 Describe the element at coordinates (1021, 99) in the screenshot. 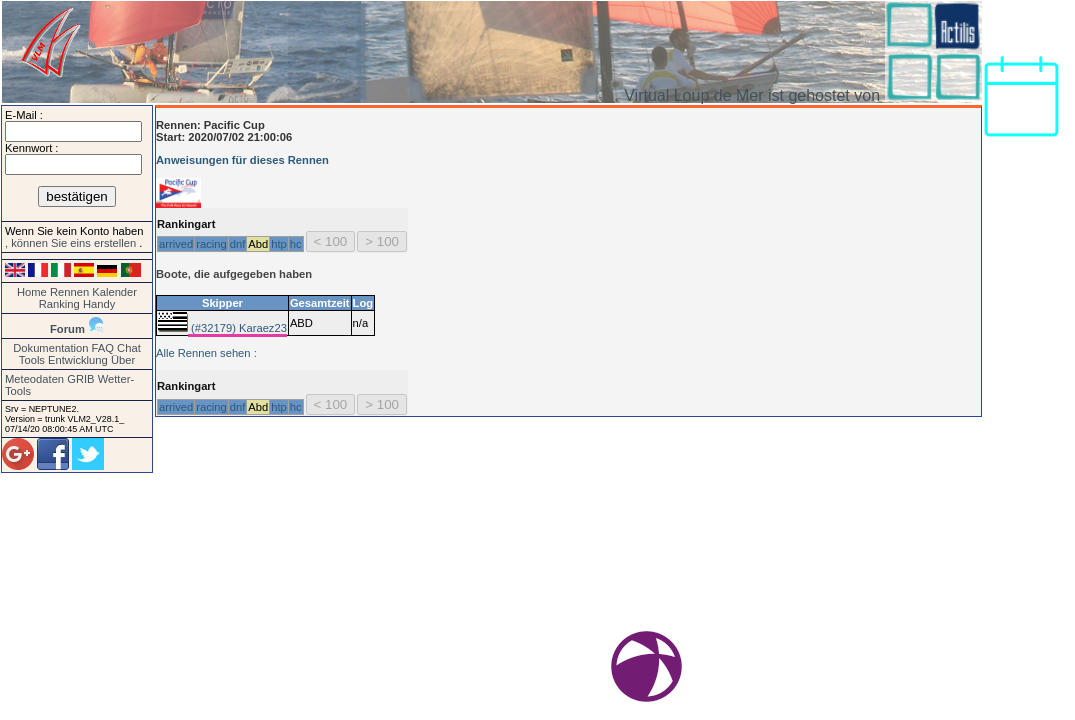

I see `view calendar or schedule` at that location.